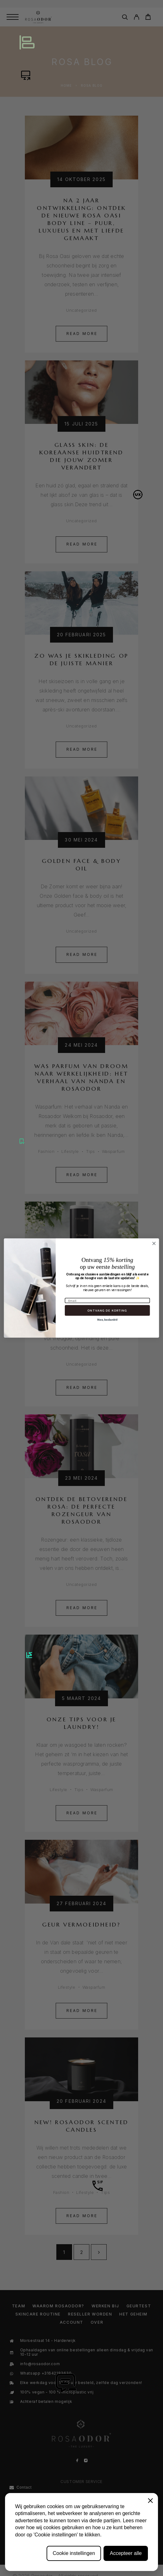 The height and width of the screenshot is (2576, 163). What do you see at coordinates (98, 2186) in the screenshot?
I see `make a SIP (internet protocol) phone call` at bounding box center [98, 2186].